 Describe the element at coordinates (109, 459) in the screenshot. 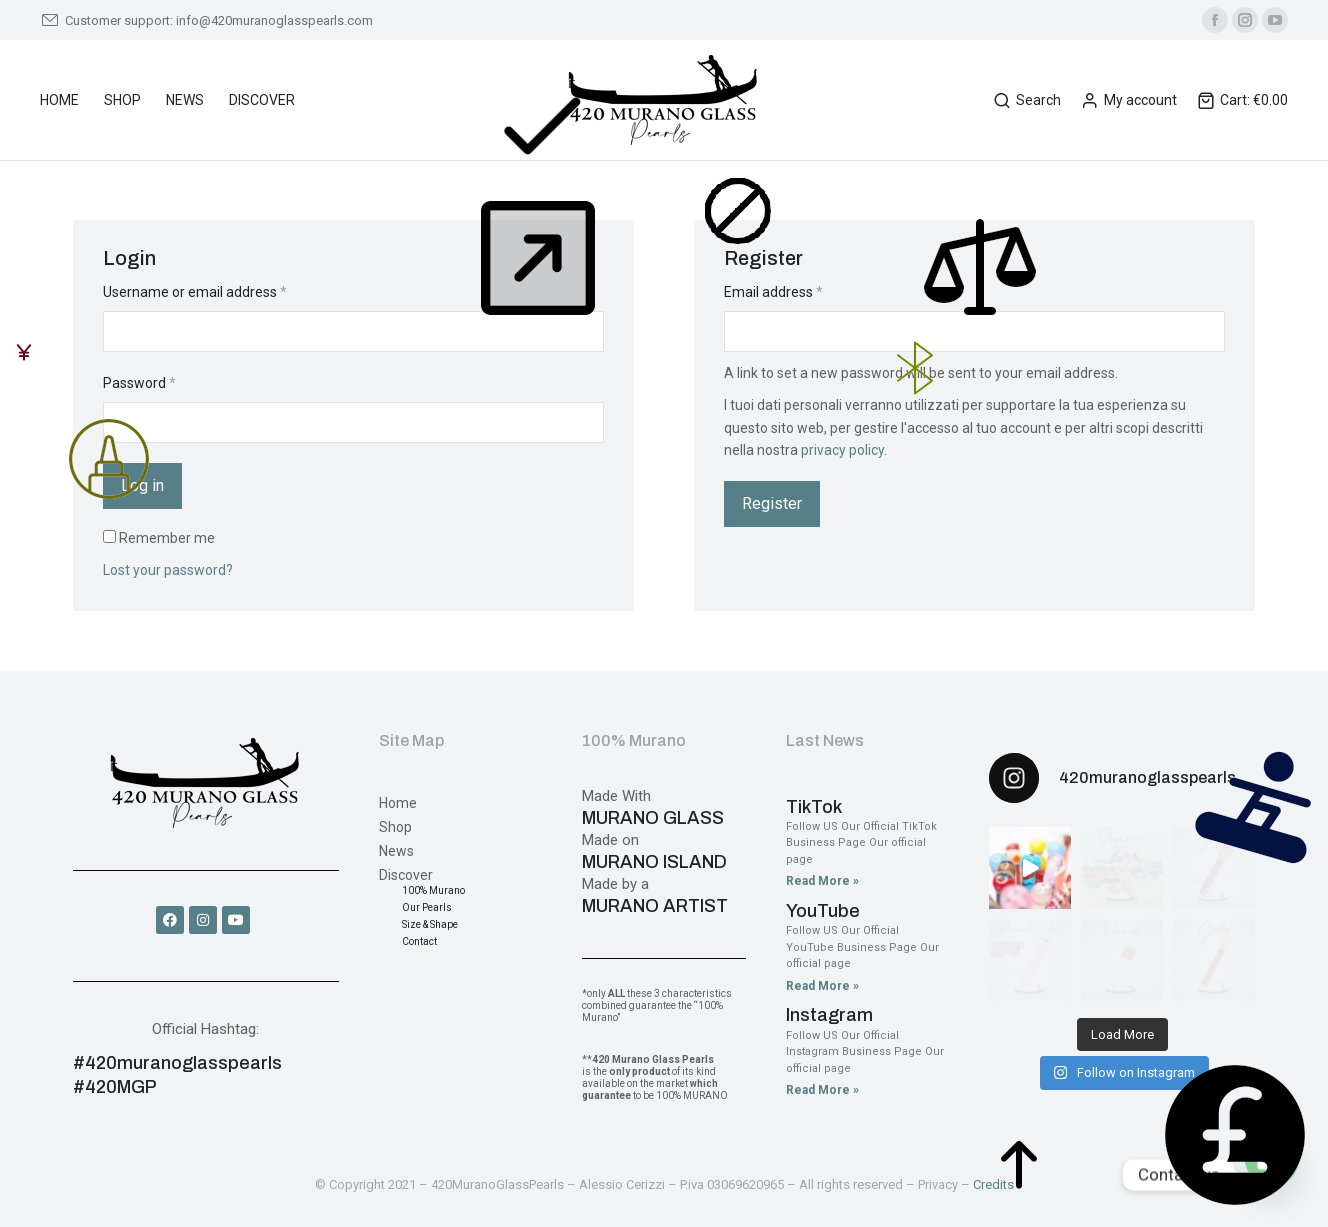

I see `marker or highlighter tool` at that location.